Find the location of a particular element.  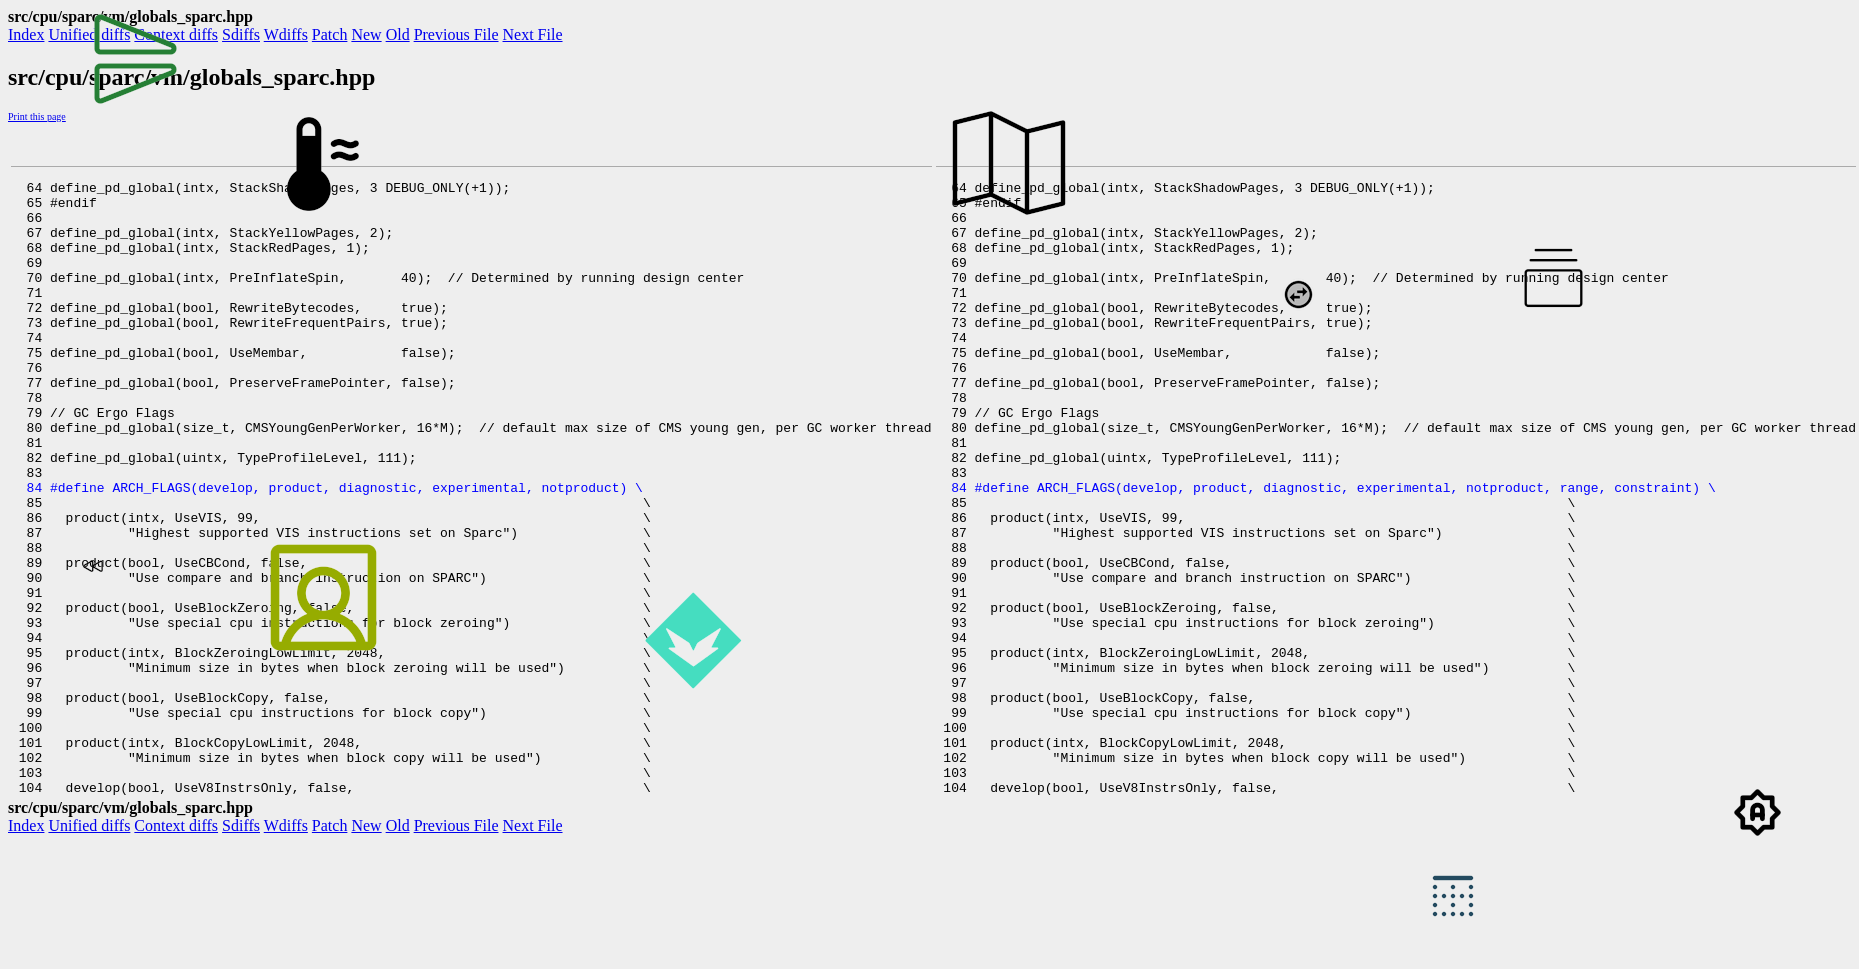

rewind or skip to previous track is located at coordinates (93, 565).